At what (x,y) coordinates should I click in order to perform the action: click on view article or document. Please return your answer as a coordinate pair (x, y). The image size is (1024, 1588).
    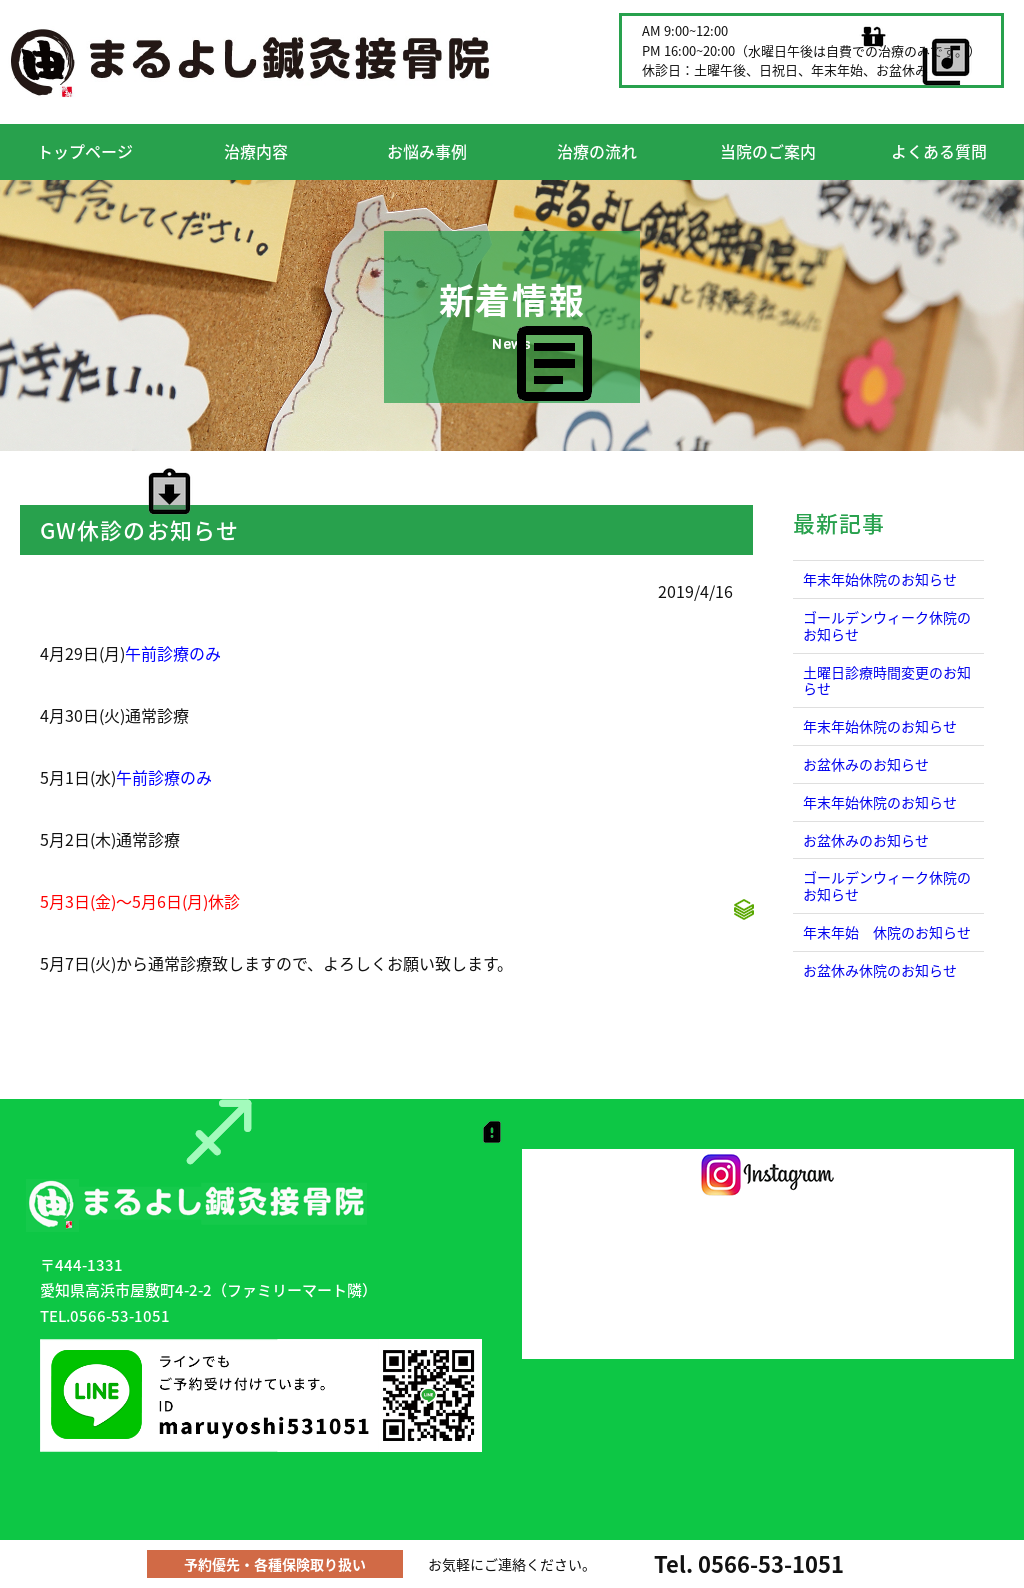
    Looking at the image, I should click on (554, 363).